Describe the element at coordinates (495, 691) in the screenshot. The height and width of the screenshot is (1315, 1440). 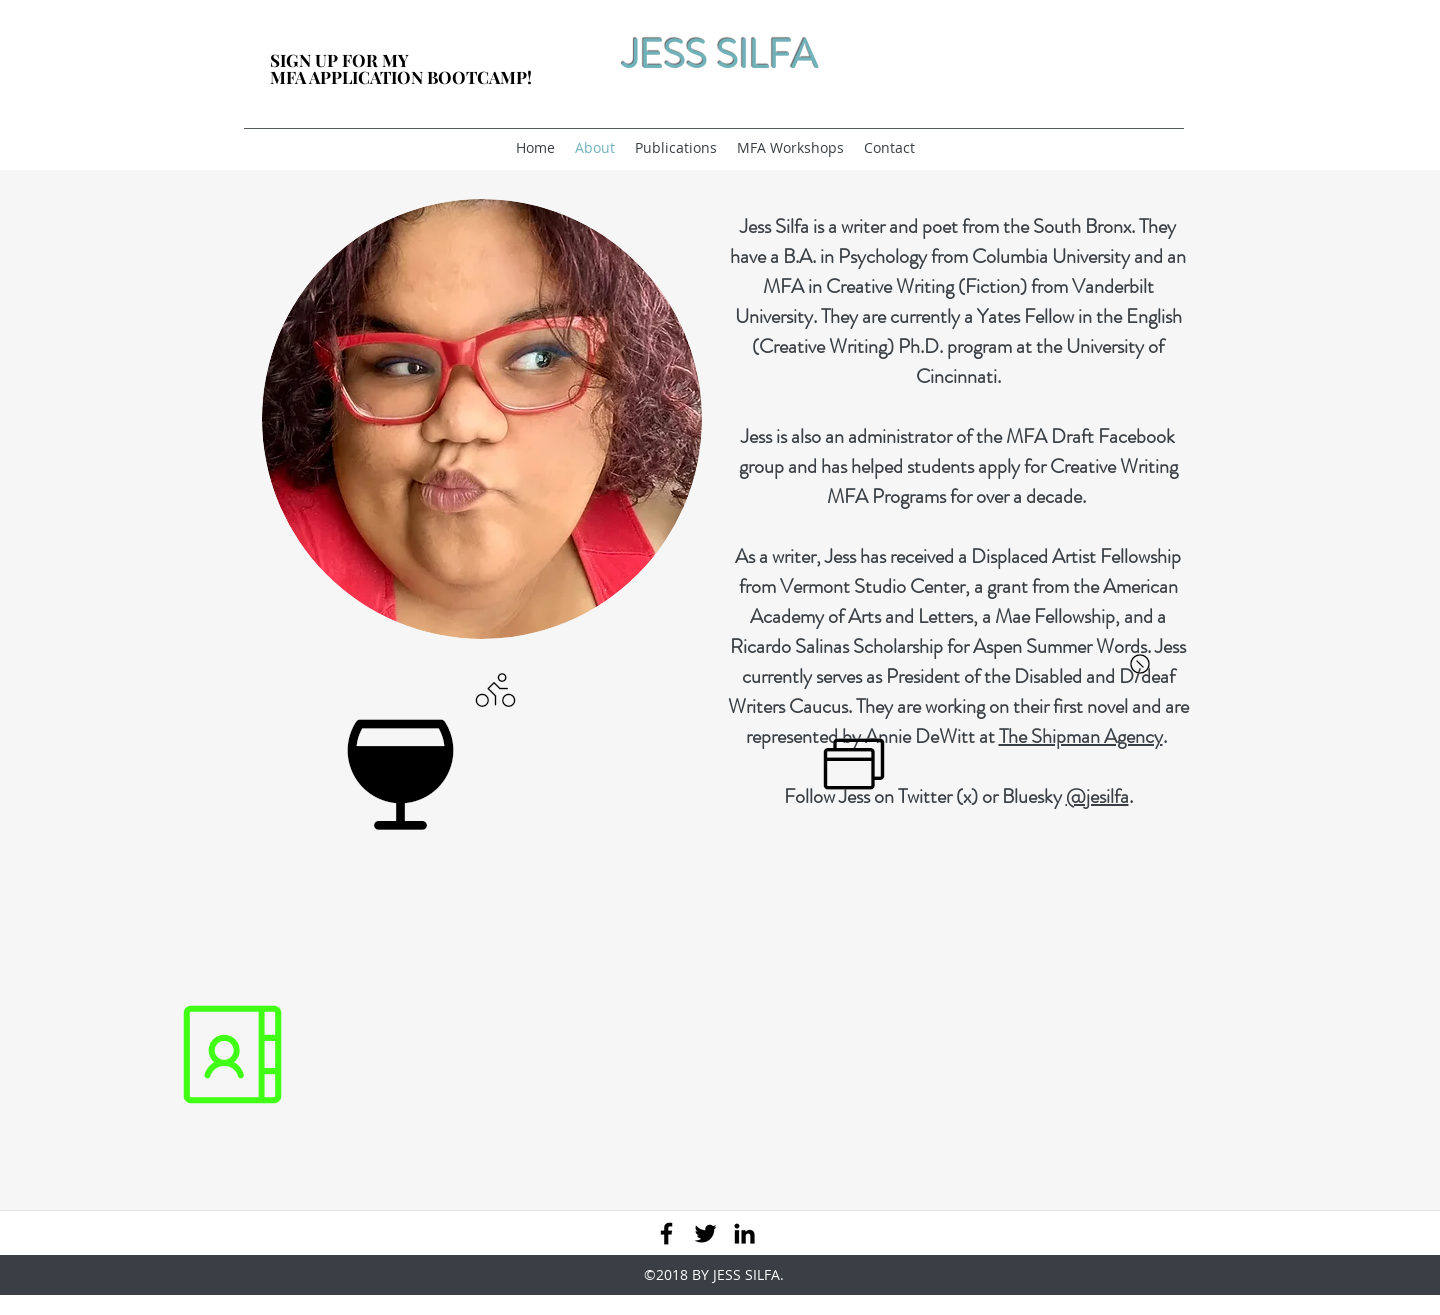
I see `access cycling or bike-related features` at that location.